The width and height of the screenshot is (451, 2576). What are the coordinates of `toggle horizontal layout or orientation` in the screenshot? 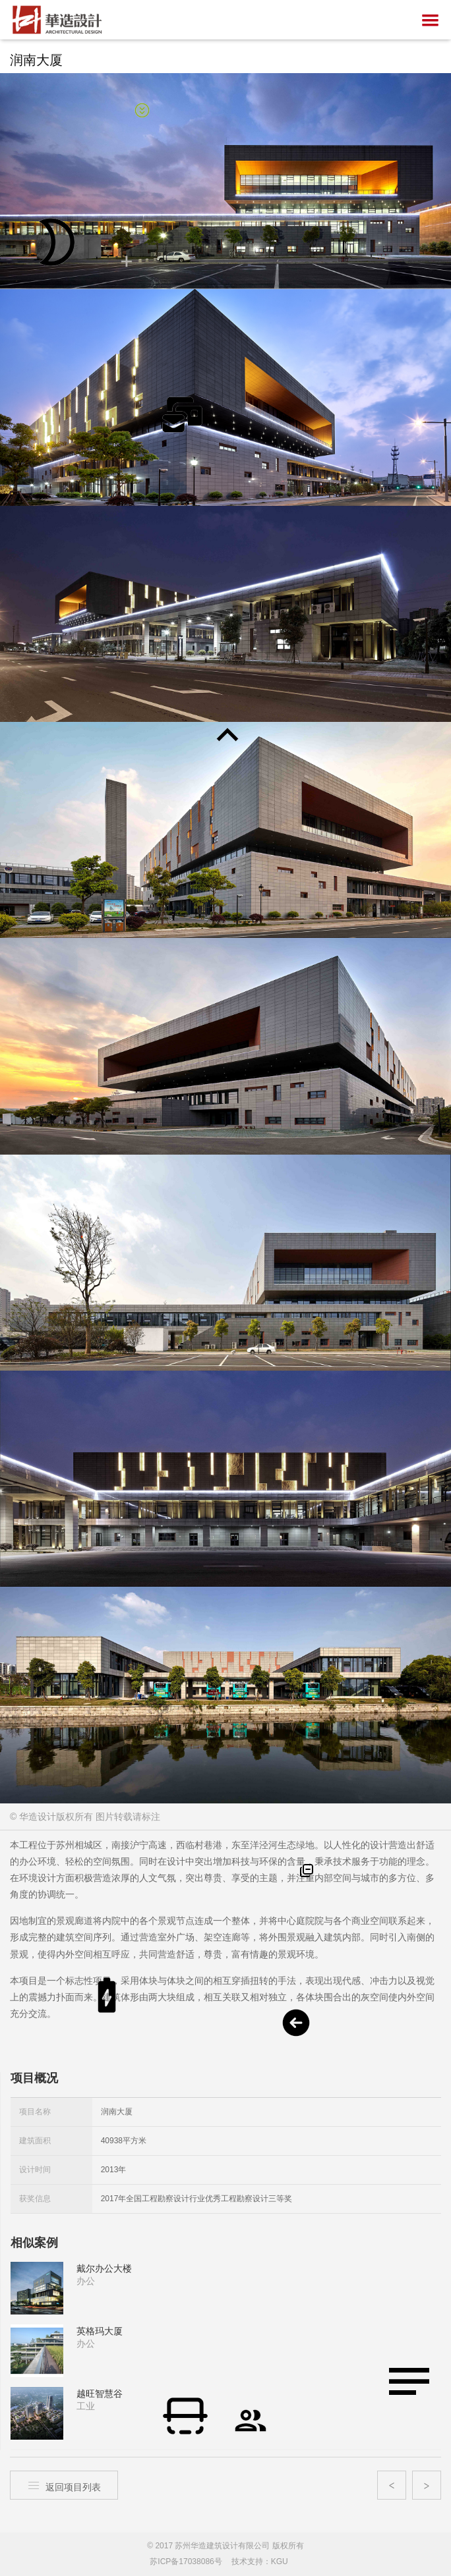 It's located at (185, 2416).